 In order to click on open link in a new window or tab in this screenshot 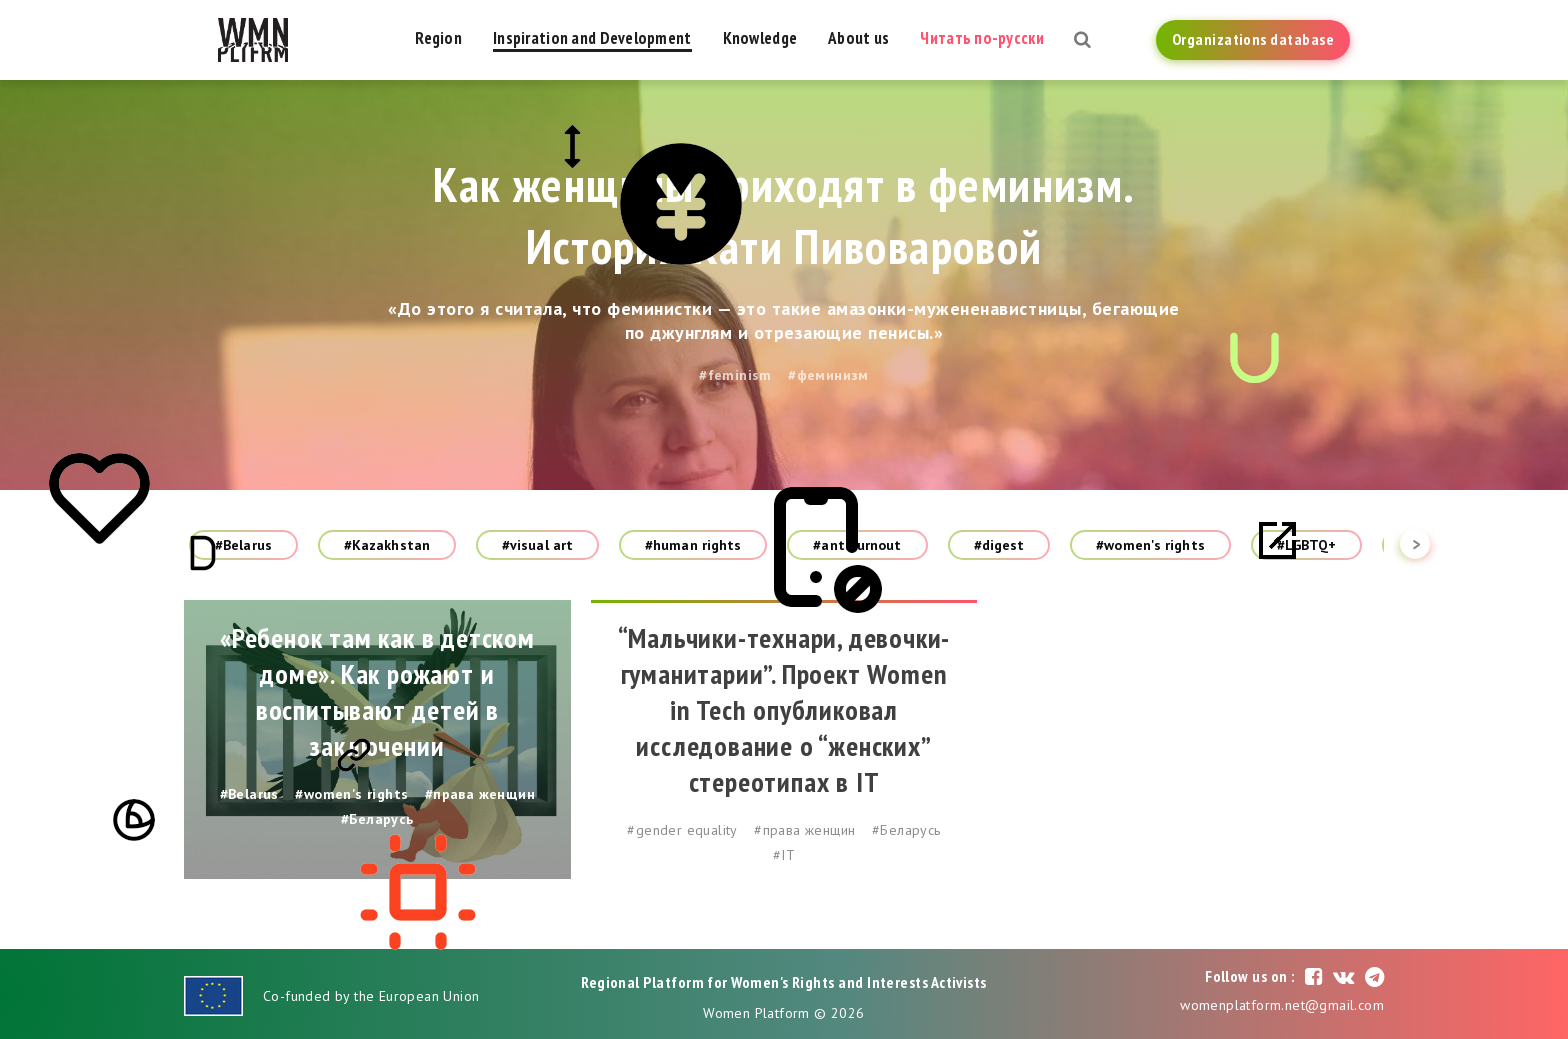, I will do `click(1277, 540)`.